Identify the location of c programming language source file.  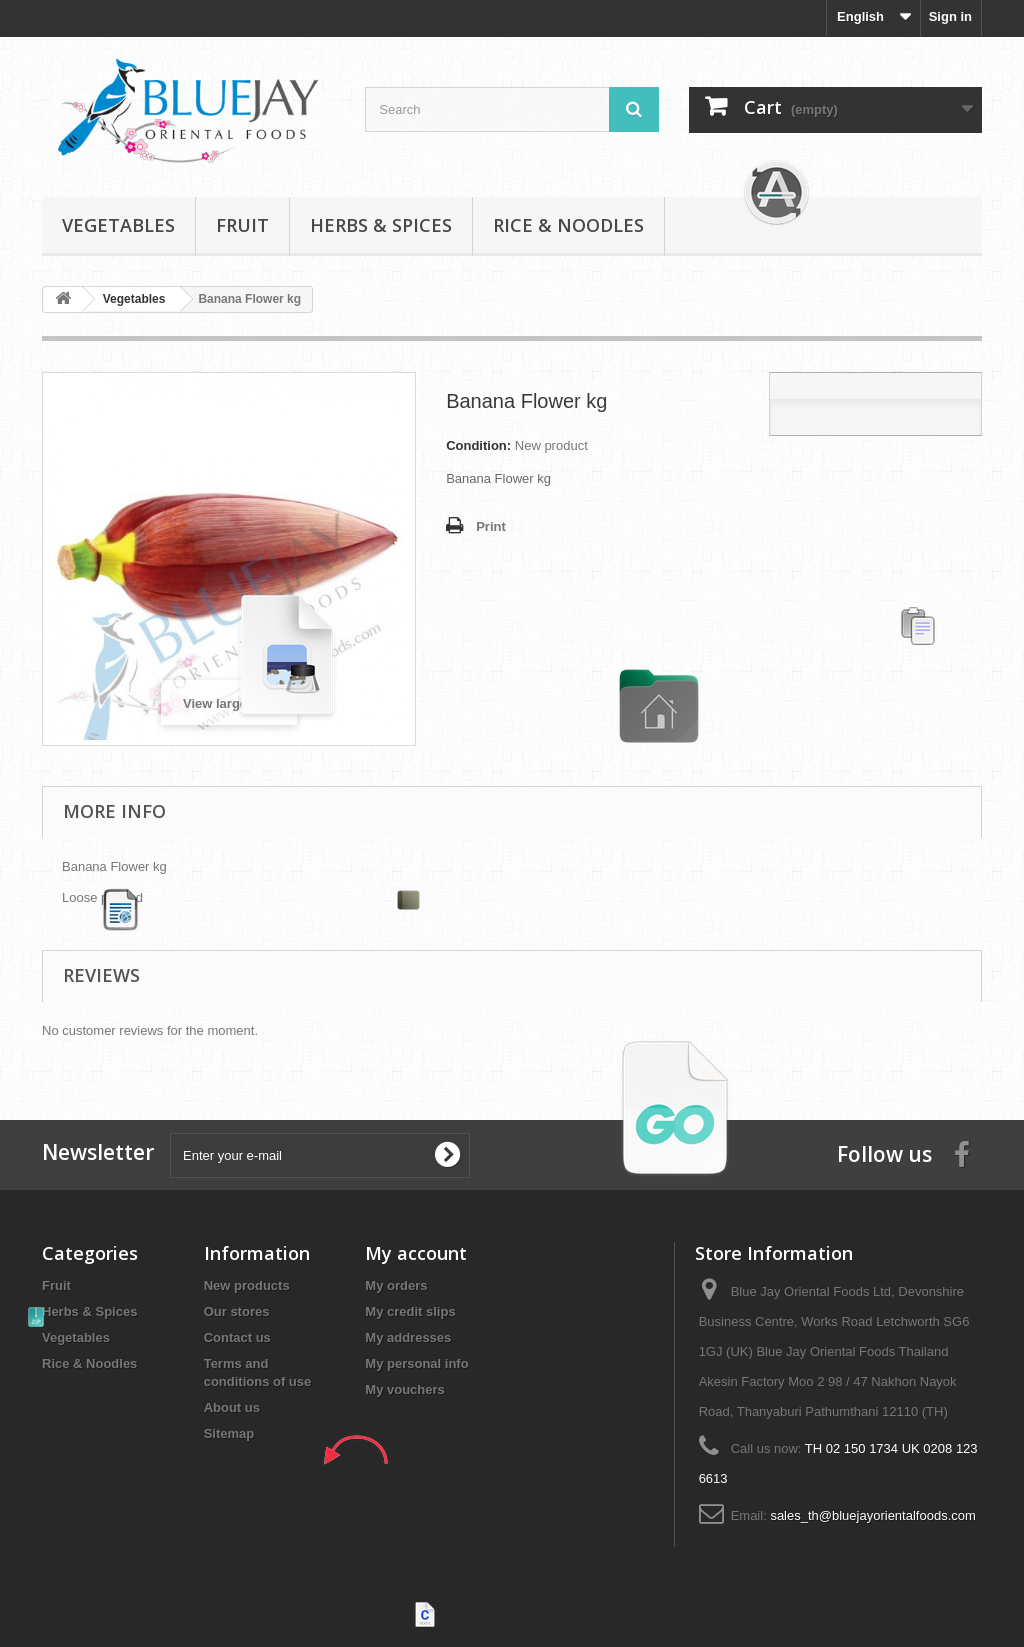
(425, 1615).